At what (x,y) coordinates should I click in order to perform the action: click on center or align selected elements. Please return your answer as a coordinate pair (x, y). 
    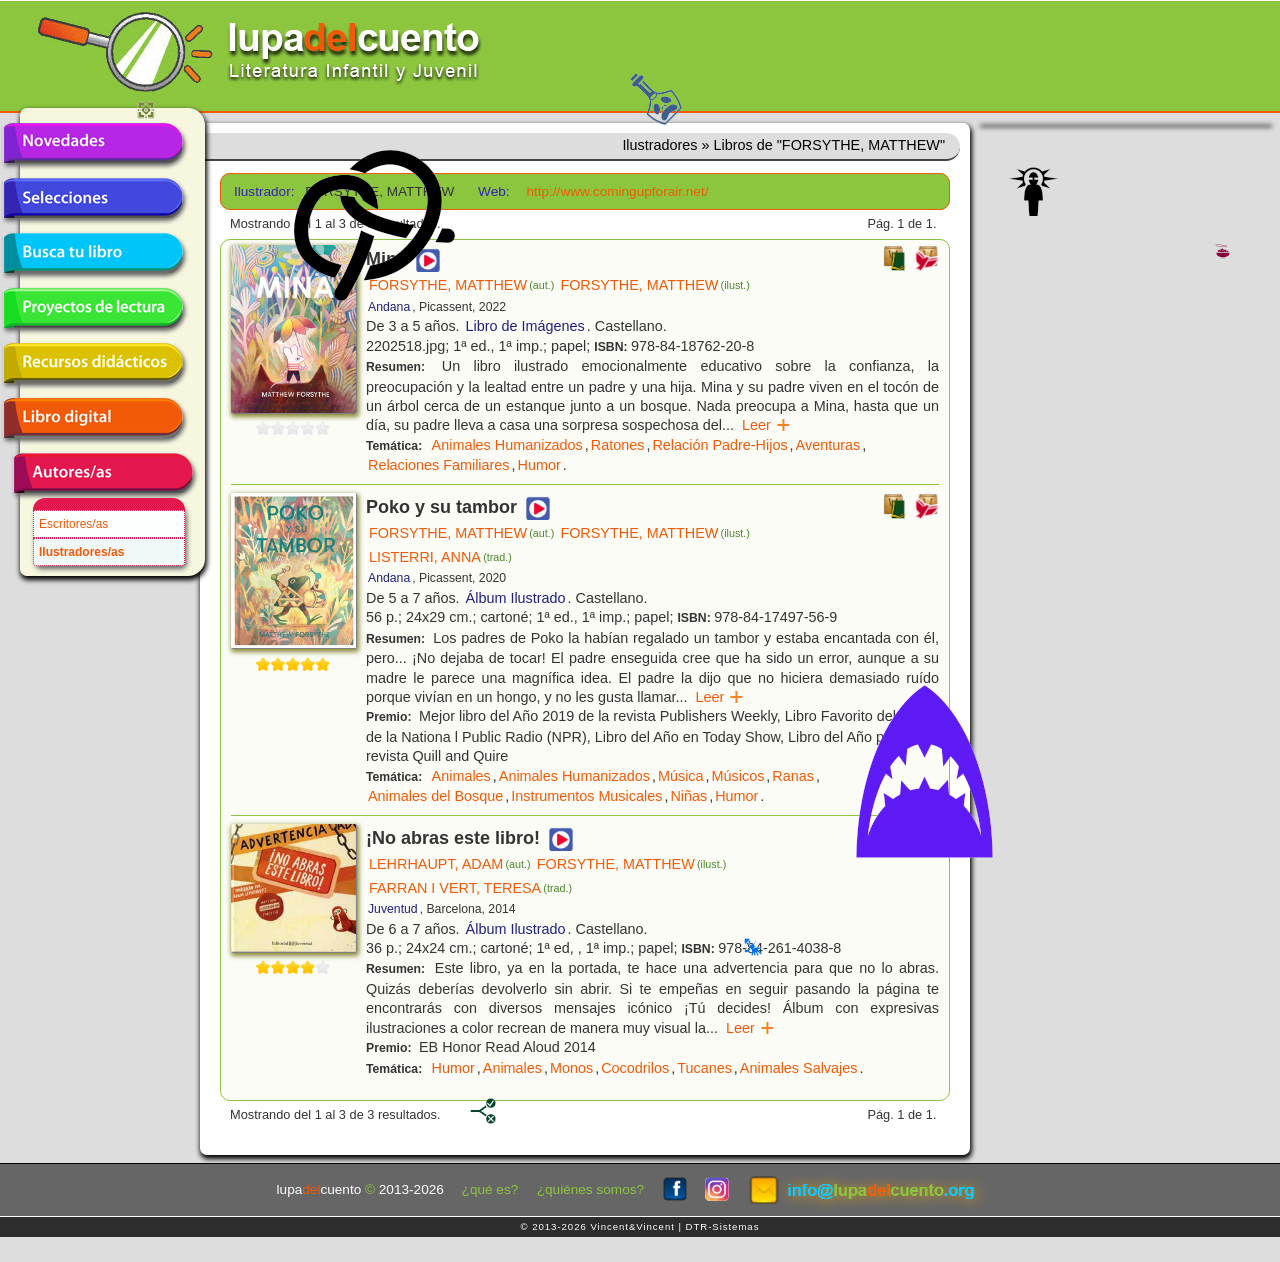
    Looking at the image, I should click on (146, 110).